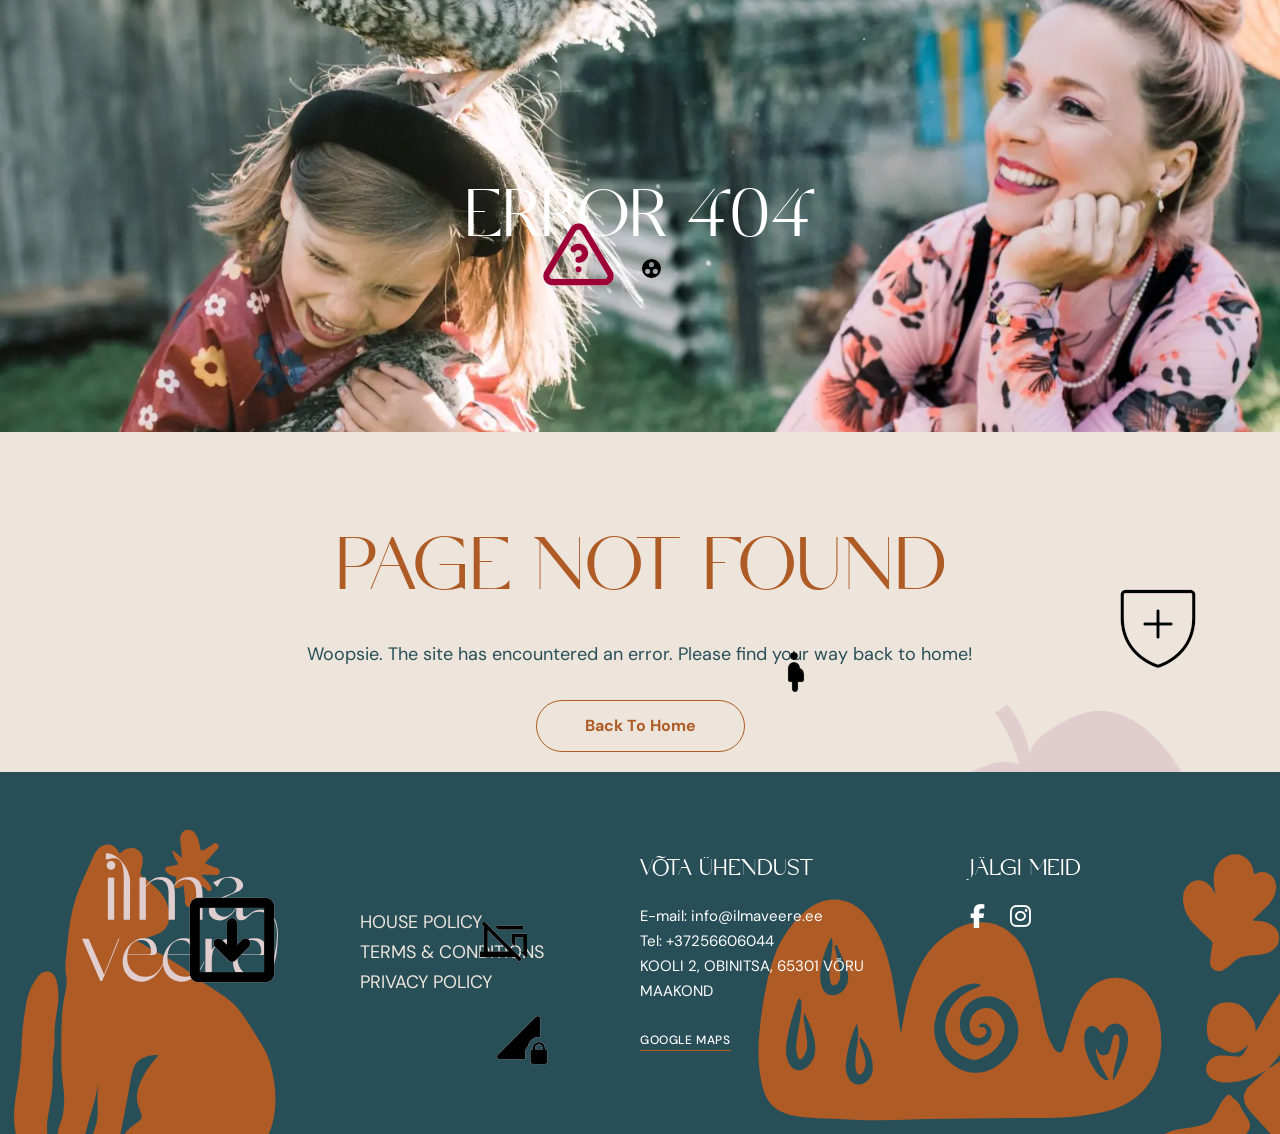  What do you see at coordinates (796, 672) in the screenshot?
I see `indicates pregnancy-related content or features` at bounding box center [796, 672].